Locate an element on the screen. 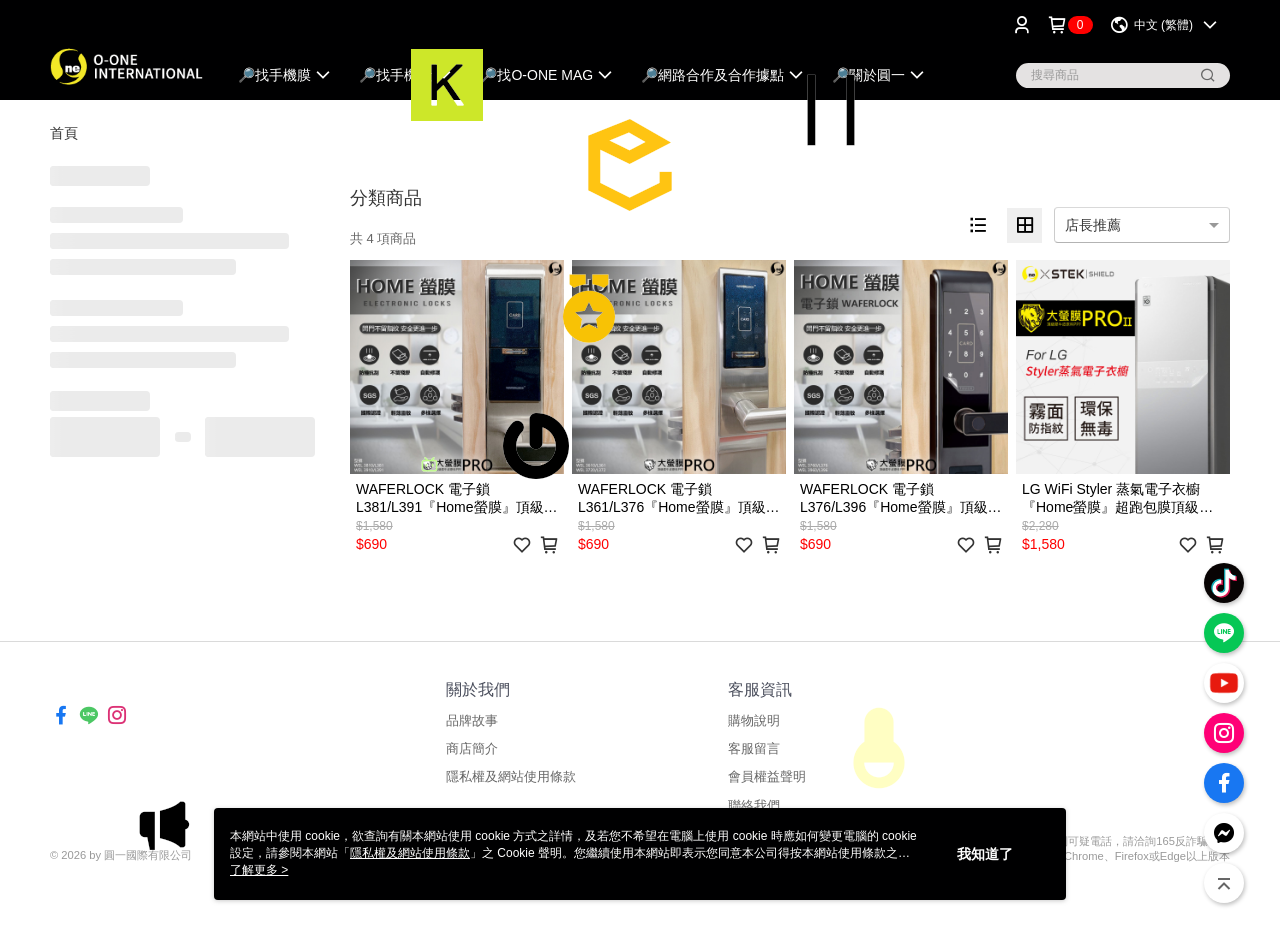  pause media playback is located at coordinates (831, 110).